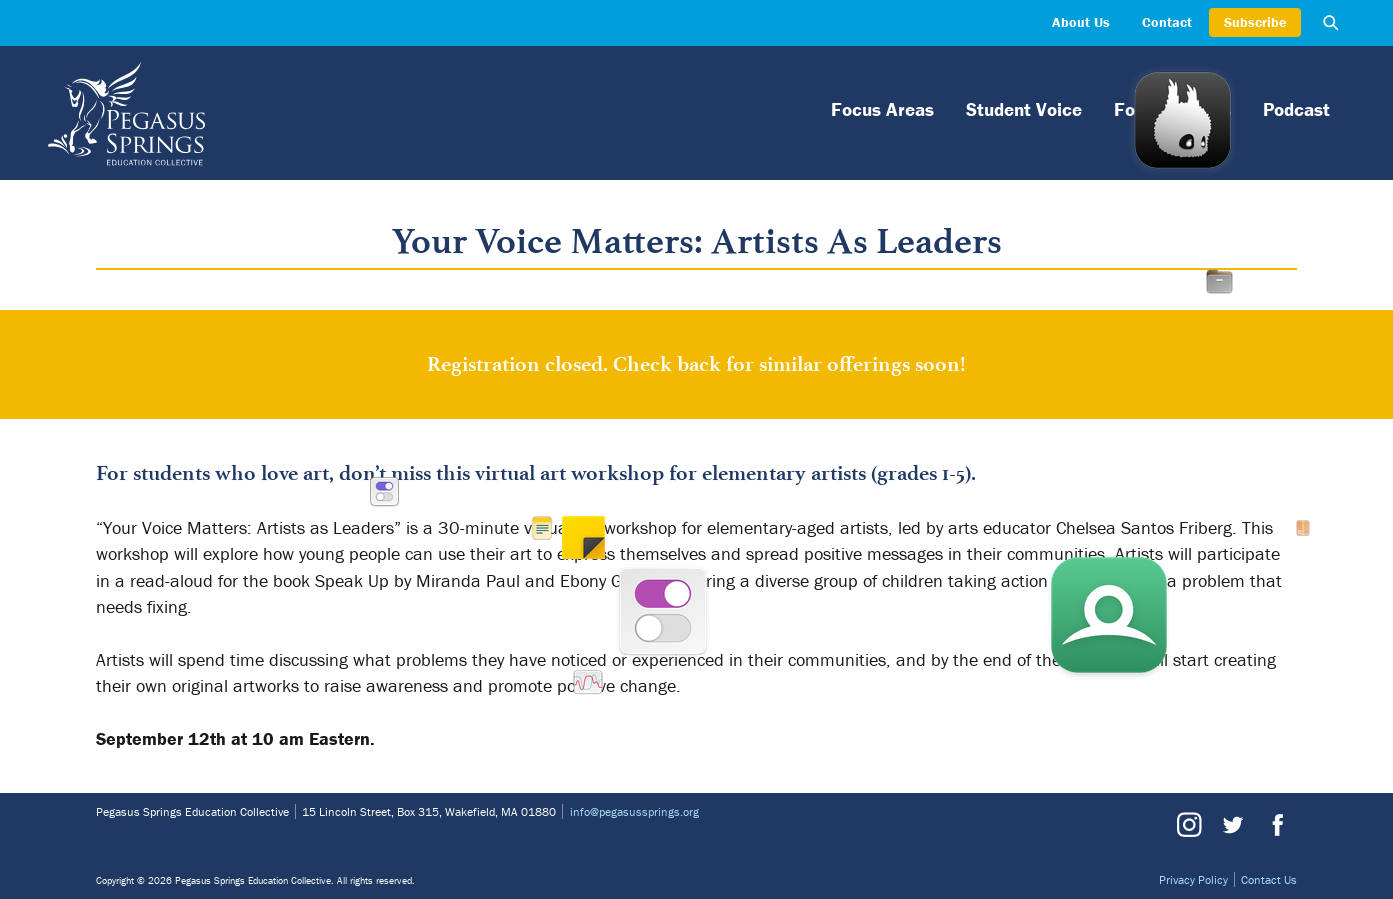  What do you see at coordinates (542, 528) in the screenshot?
I see `open the notes application` at bounding box center [542, 528].